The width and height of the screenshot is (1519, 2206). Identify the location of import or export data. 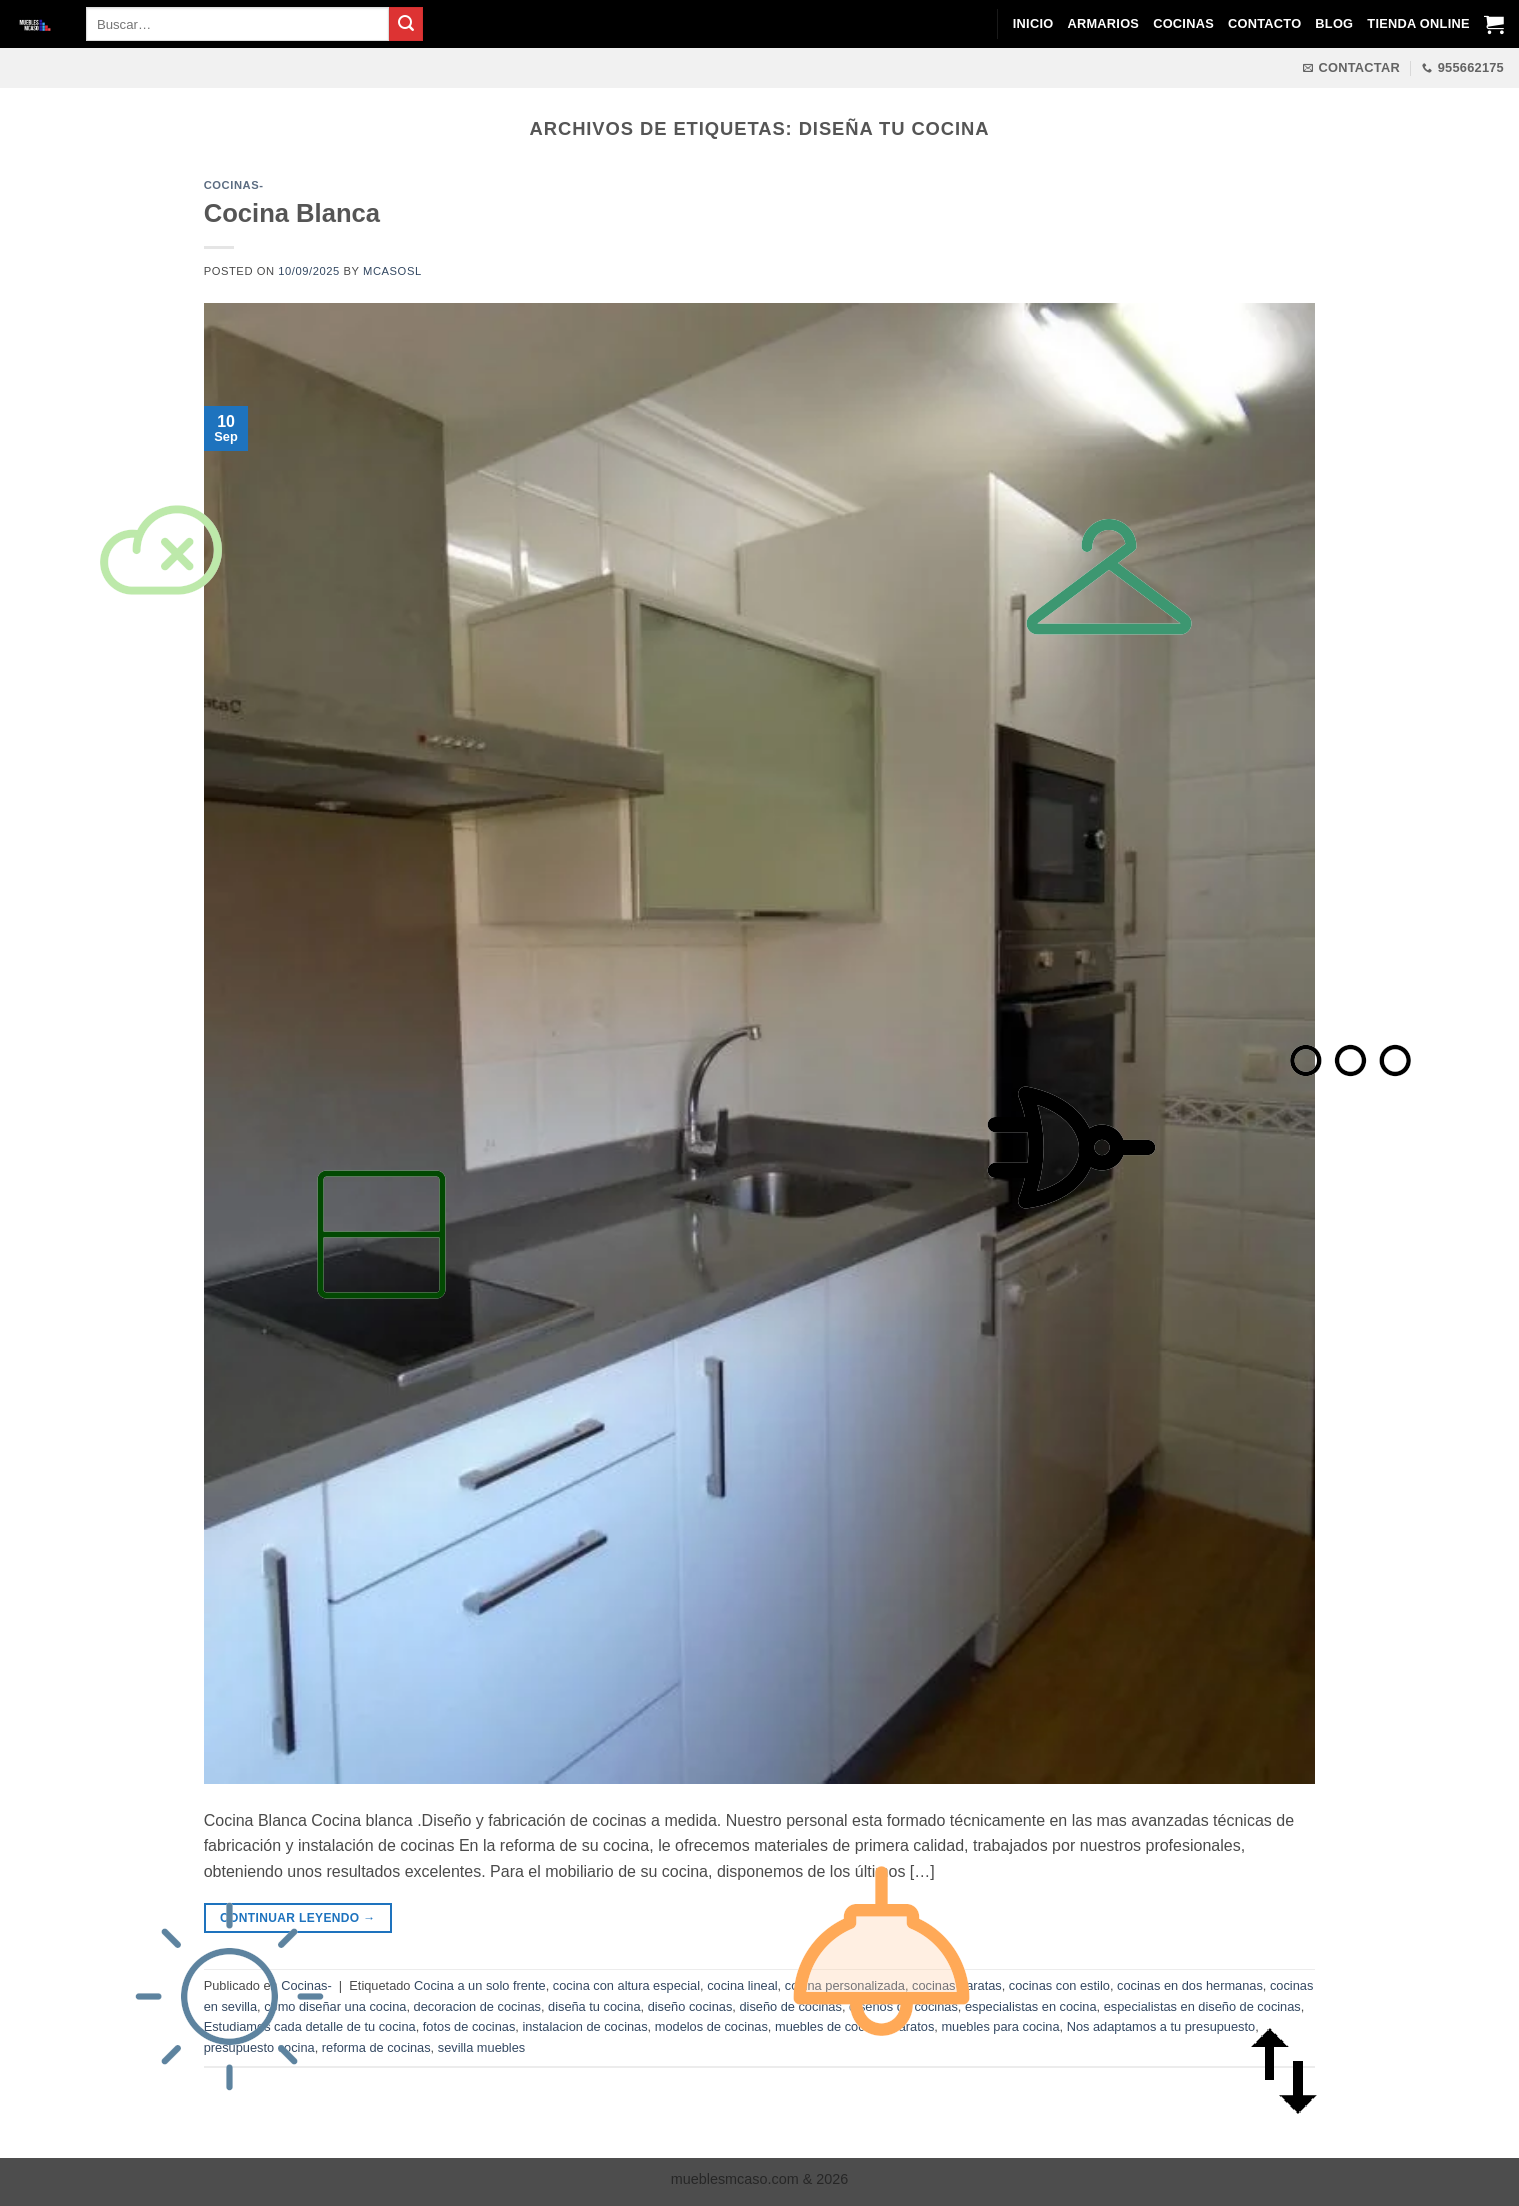
(1284, 2071).